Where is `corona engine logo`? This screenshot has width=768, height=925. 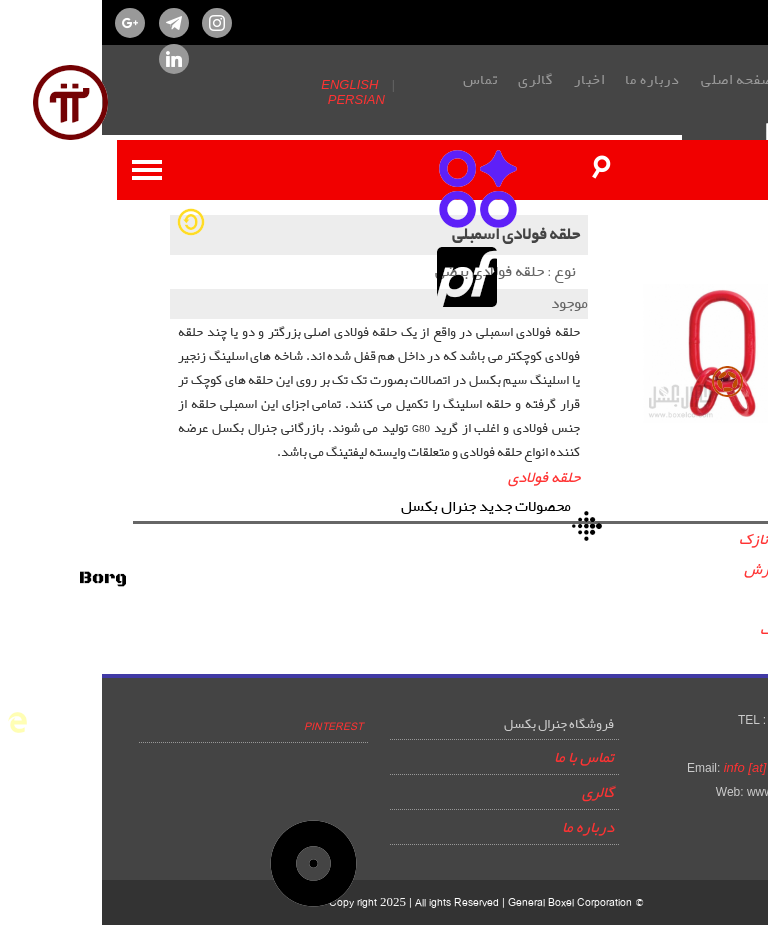 corona engine logo is located at coordinates (727, 381).